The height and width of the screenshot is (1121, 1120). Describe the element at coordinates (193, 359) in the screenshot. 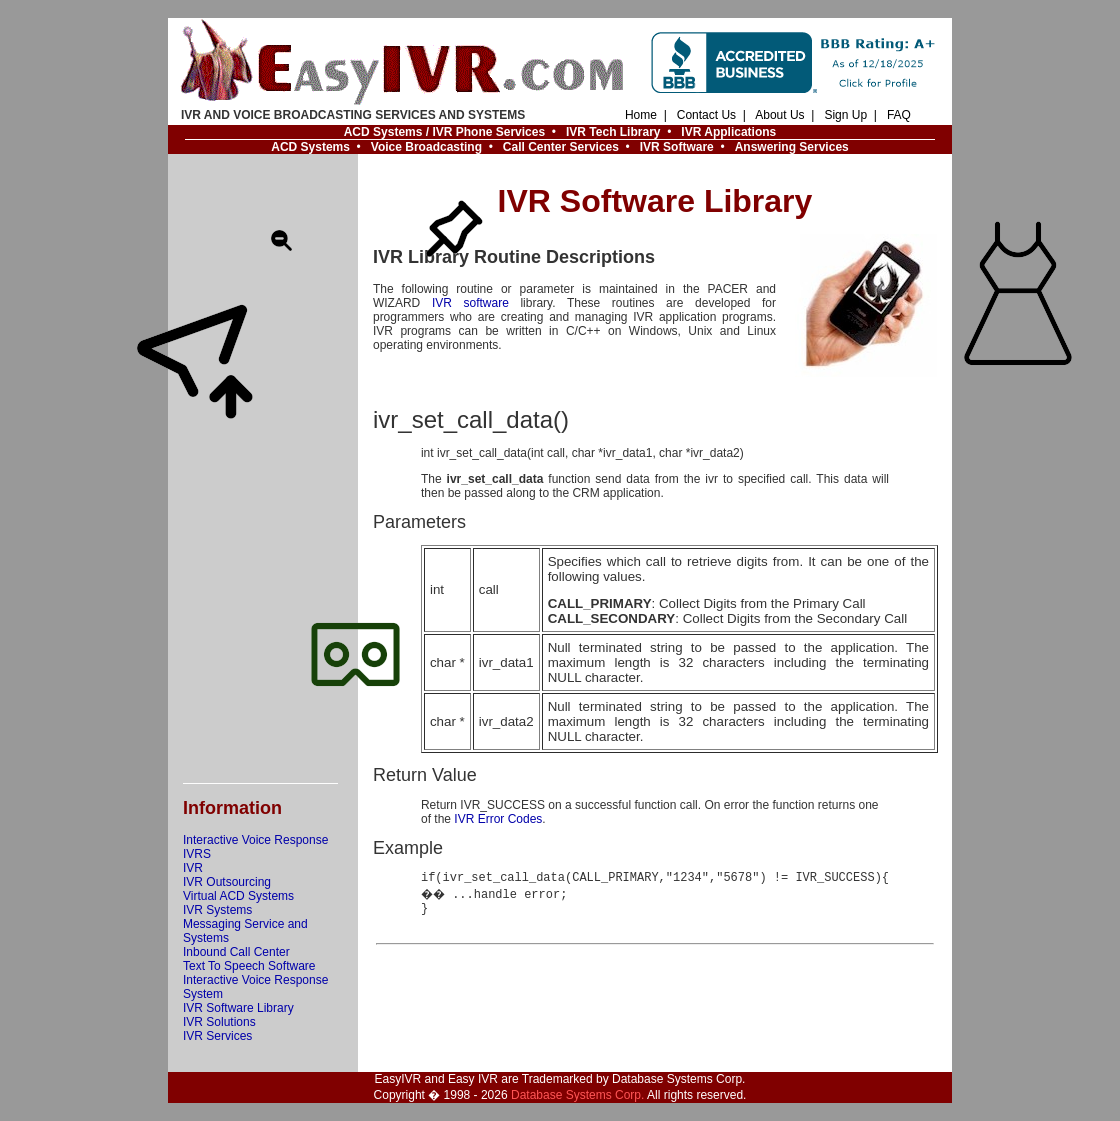

I see `upload or share your current location` at that location.